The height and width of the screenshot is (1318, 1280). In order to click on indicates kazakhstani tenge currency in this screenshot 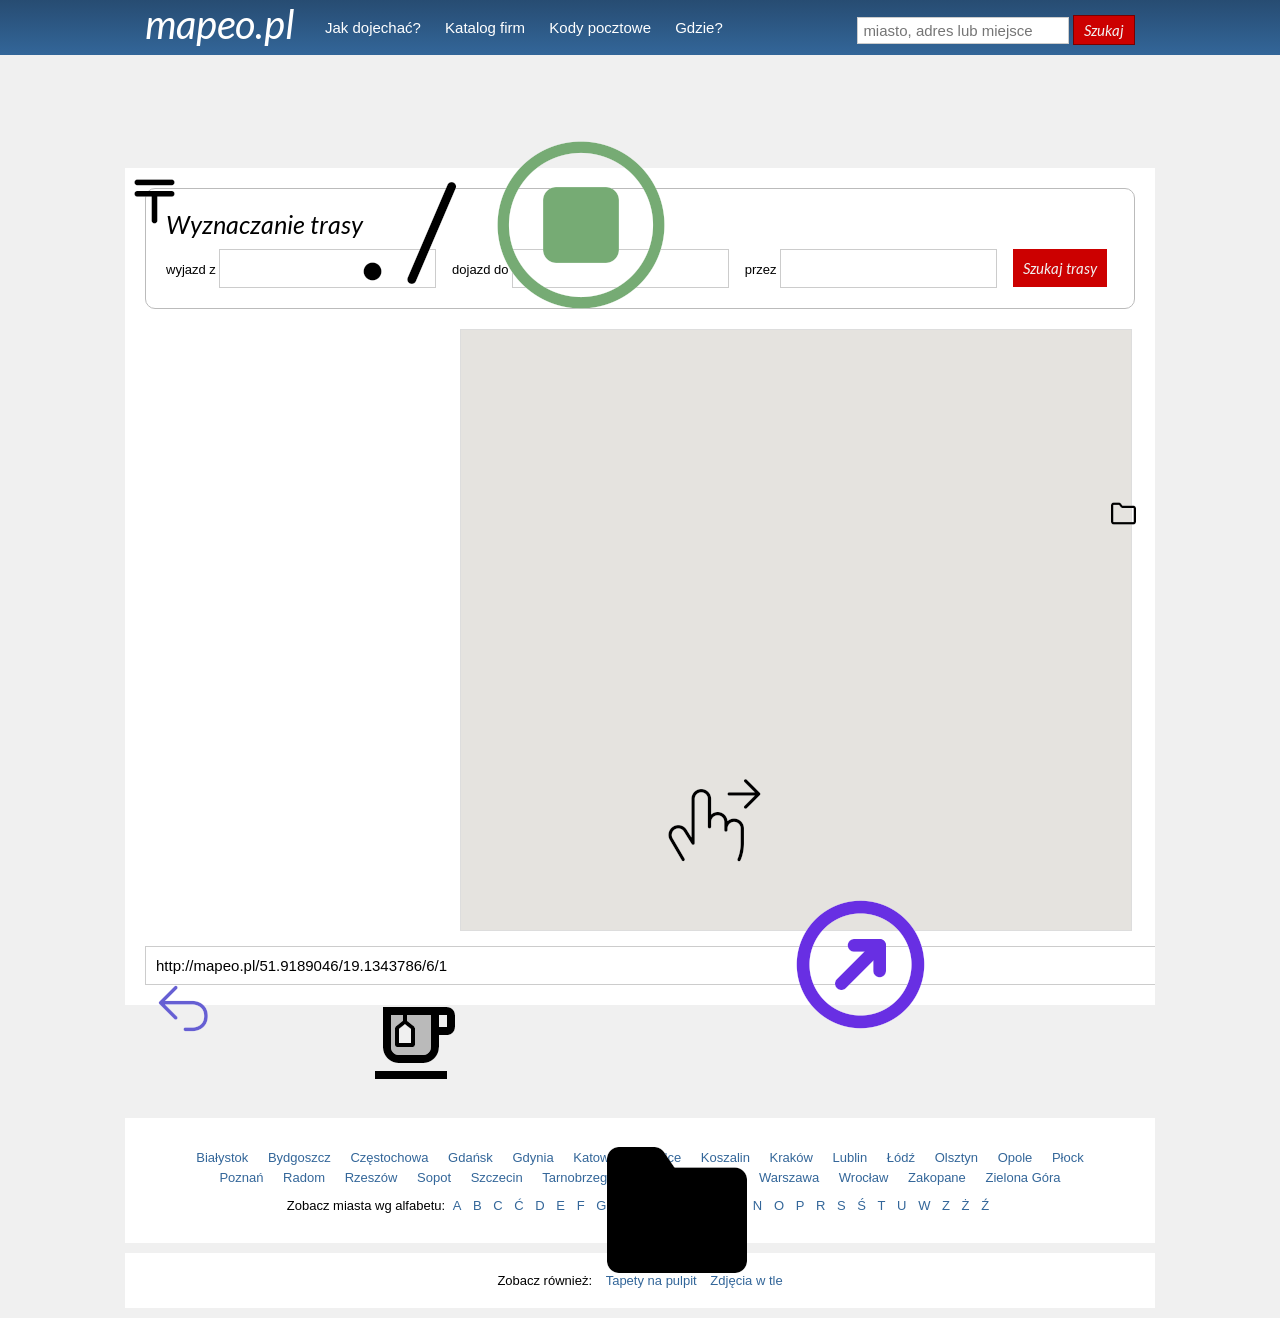, I will do `click(154, 200)`.